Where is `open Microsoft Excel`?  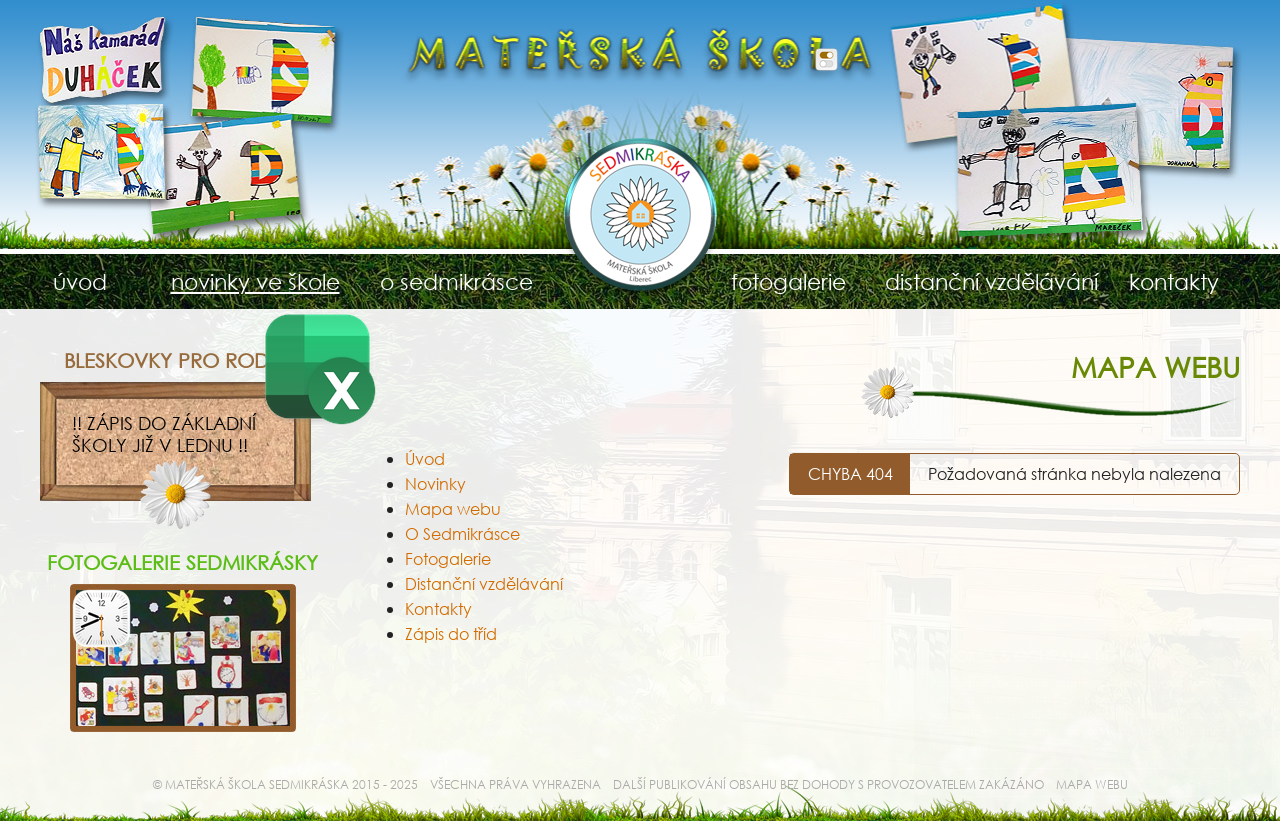 open Microsoft Excel is located at coordinates (317, 366).